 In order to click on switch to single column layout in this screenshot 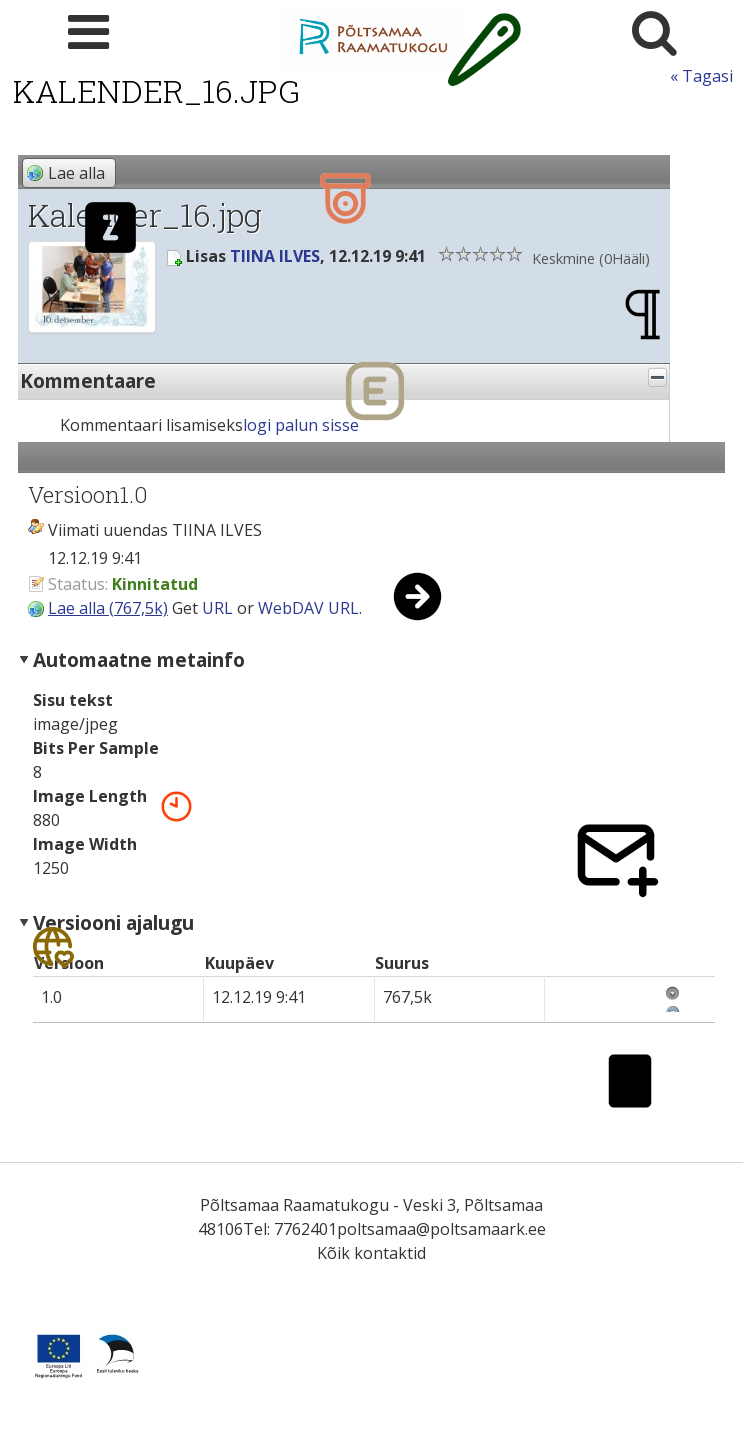, I will do `click(630, 1081)`.